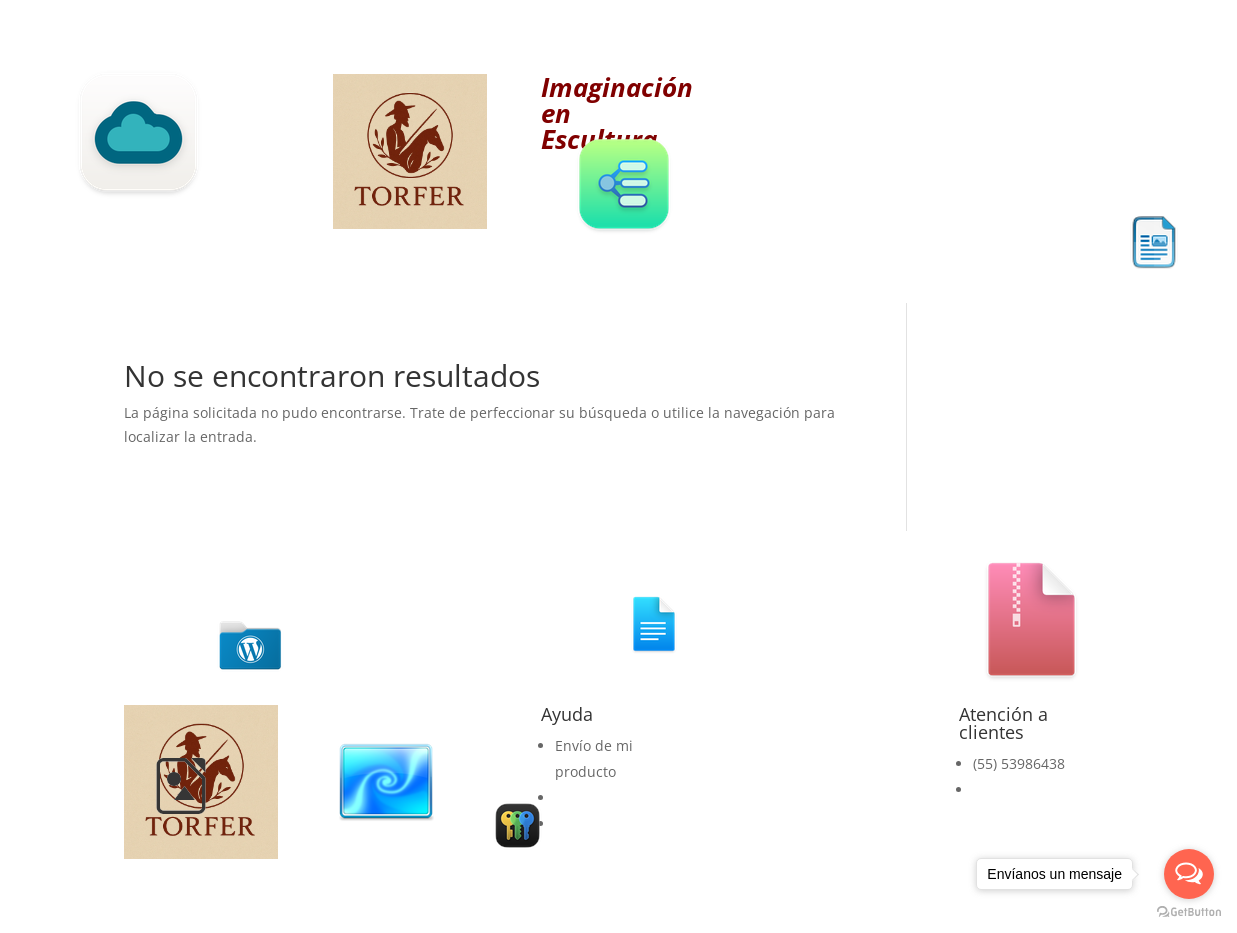 This screenshot has width=1237, height=933. I want to click on launch airvpn application, so click(138, 132).